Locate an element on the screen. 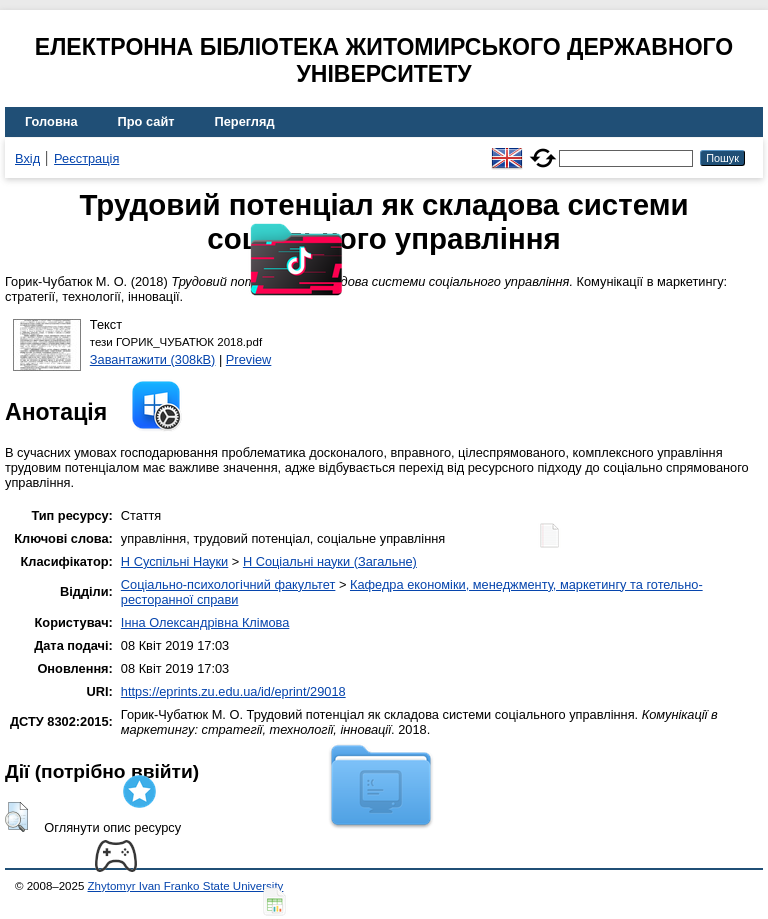  open a spreadsheet file is located at coordinates (274, 901).